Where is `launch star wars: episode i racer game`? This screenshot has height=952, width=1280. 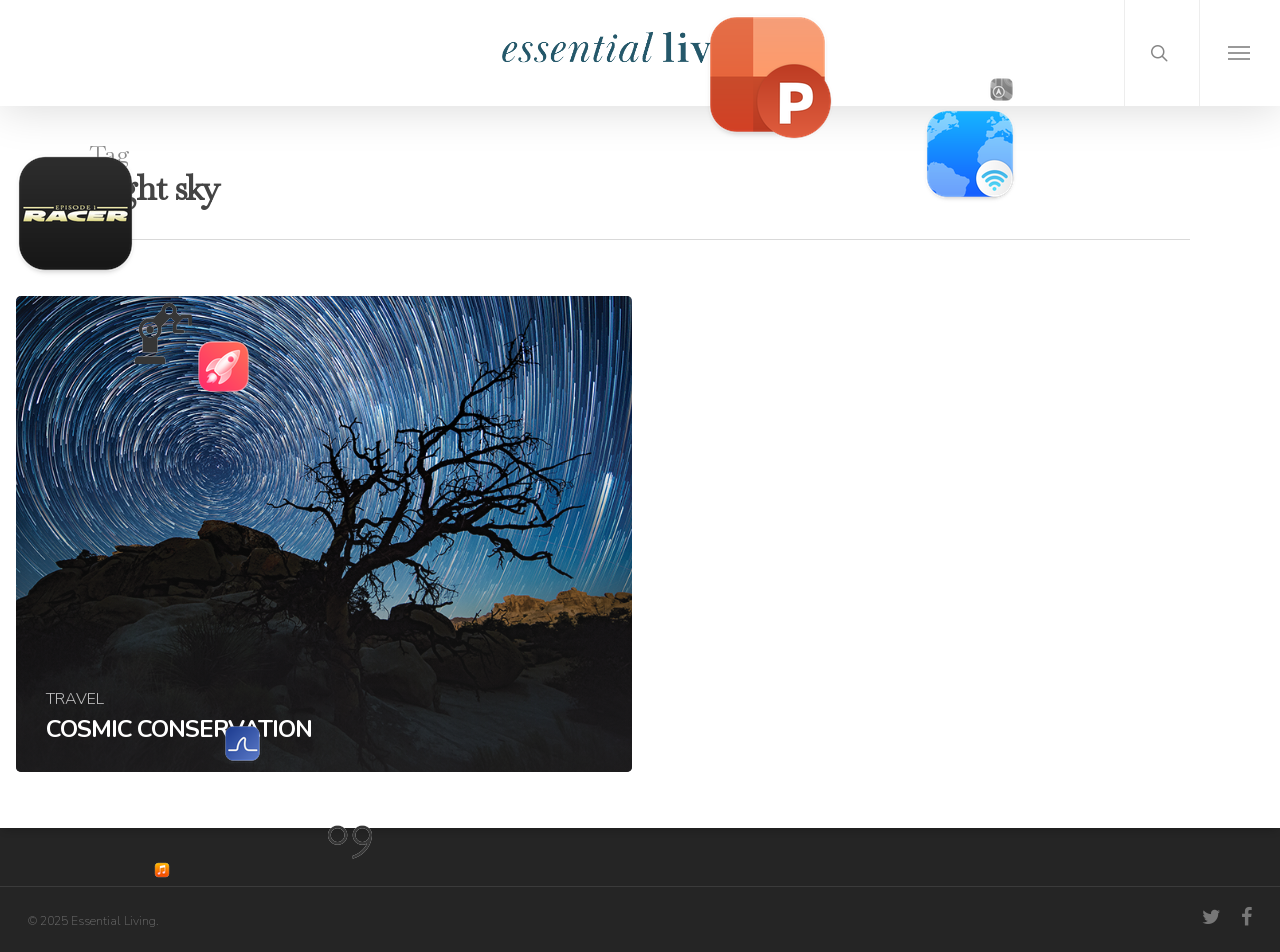
launch star wars: episode i racer game is located at coordinates (75, 213).